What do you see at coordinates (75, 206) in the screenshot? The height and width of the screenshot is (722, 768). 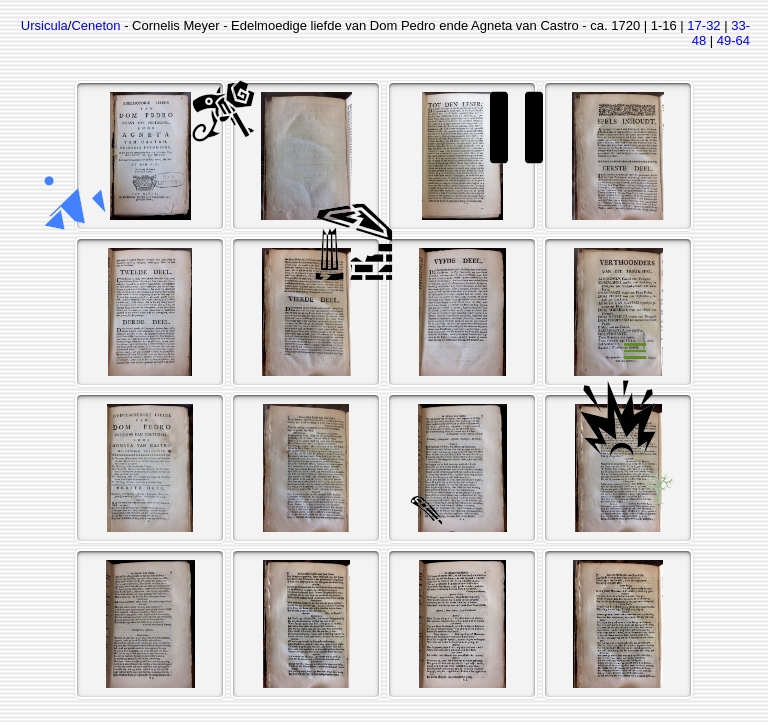 I see `explore ancient Egypt themed content` at bounding box center [75, 206].